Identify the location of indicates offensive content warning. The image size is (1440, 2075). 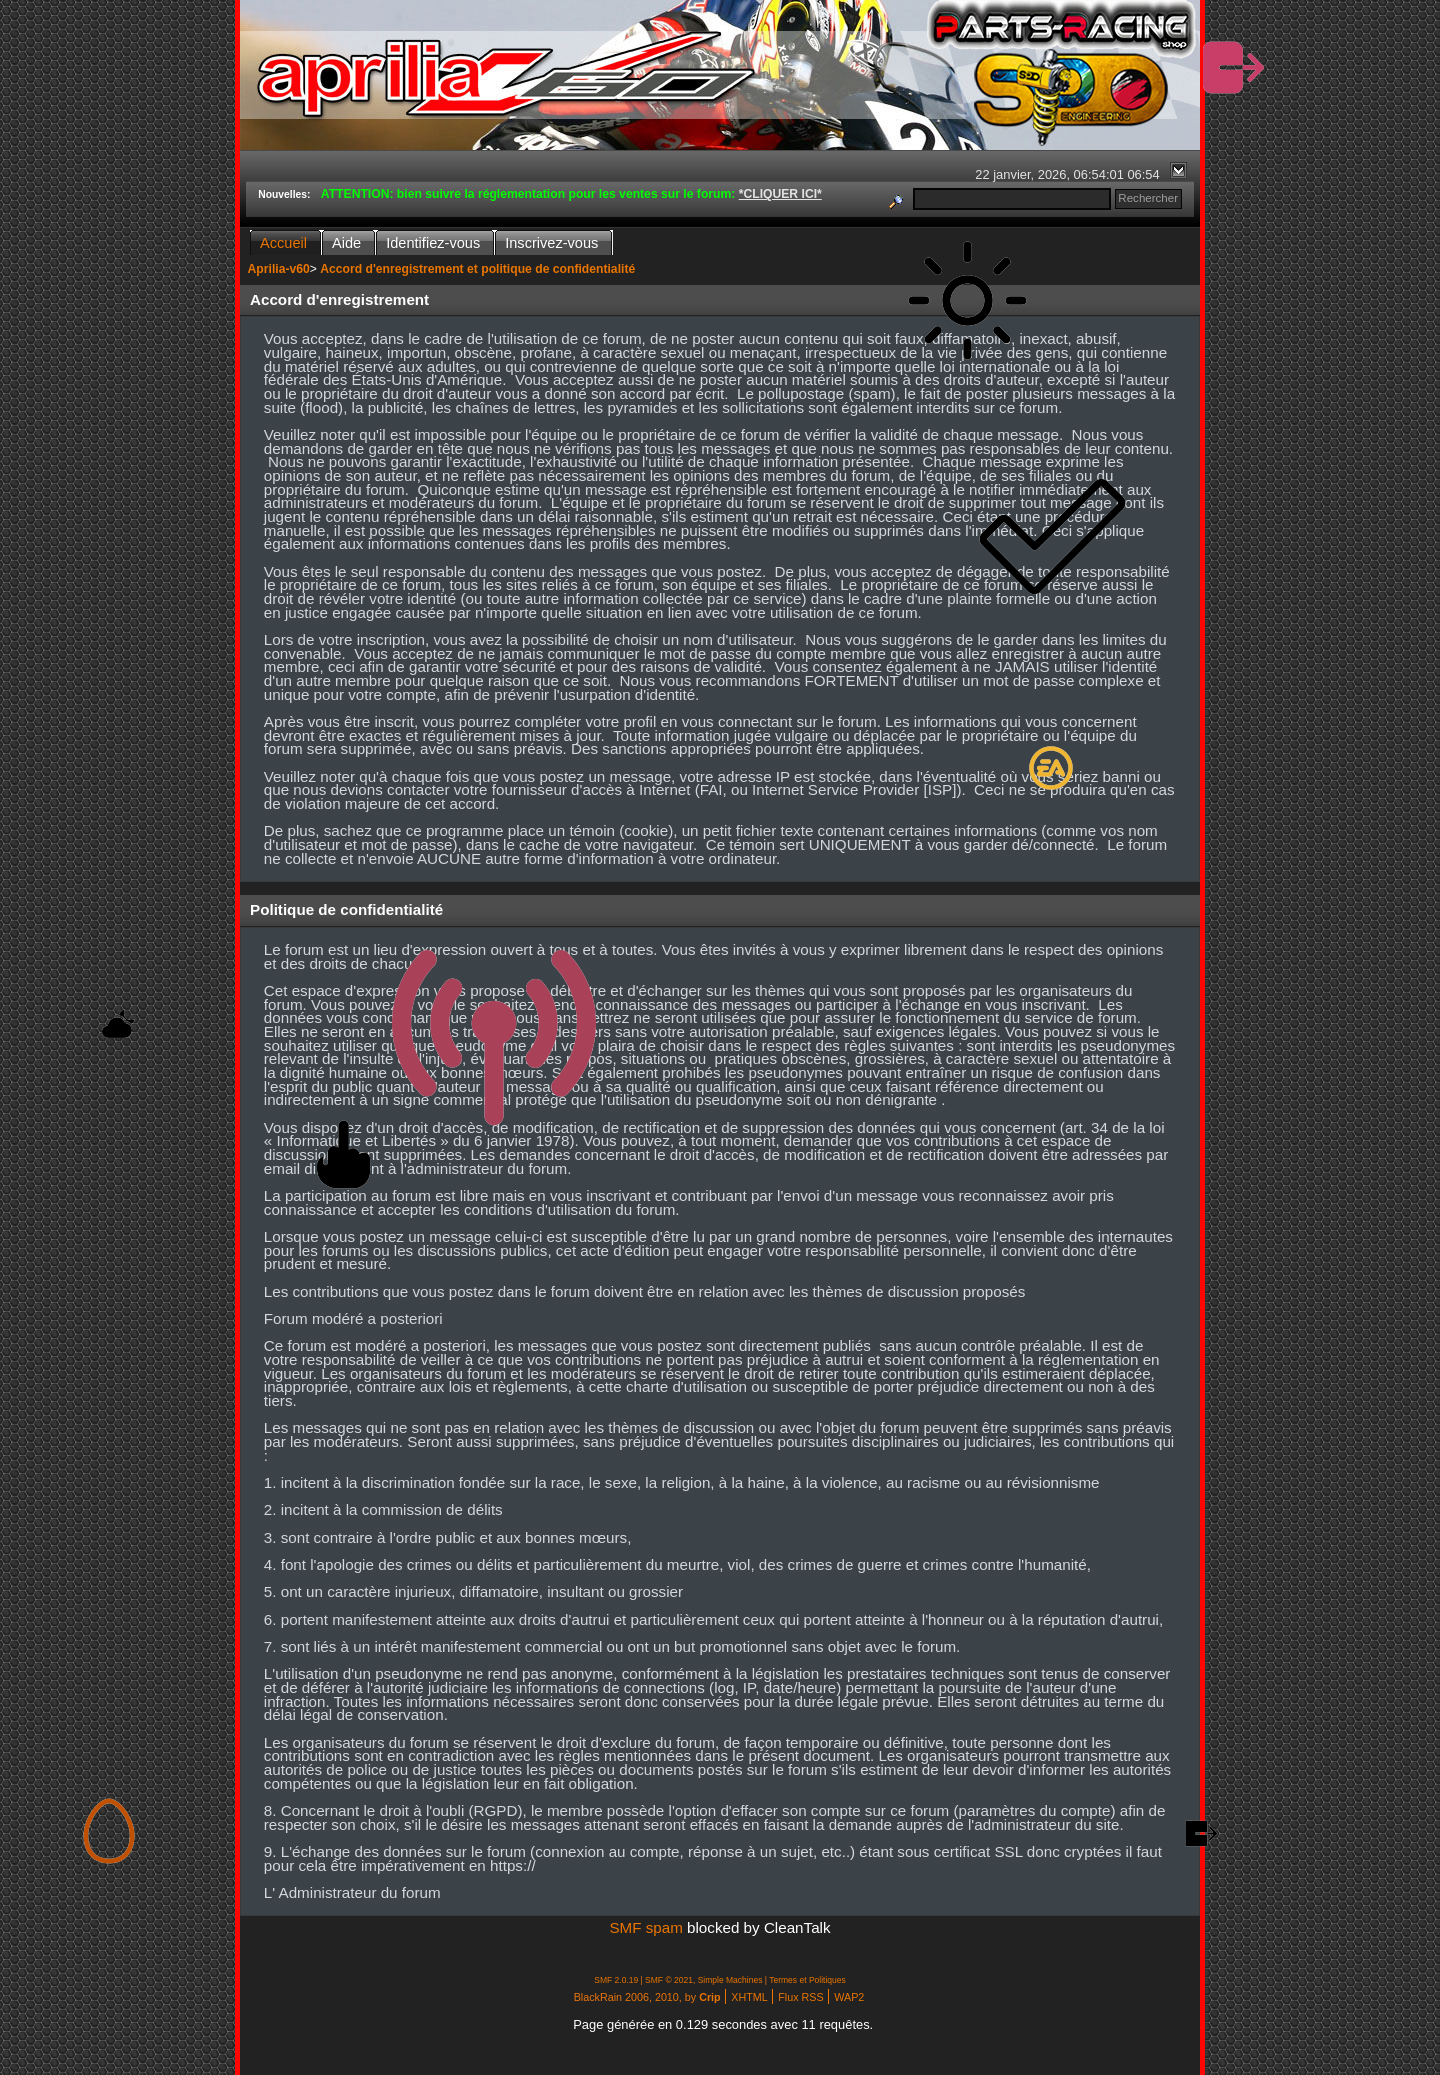
(342, 1154).